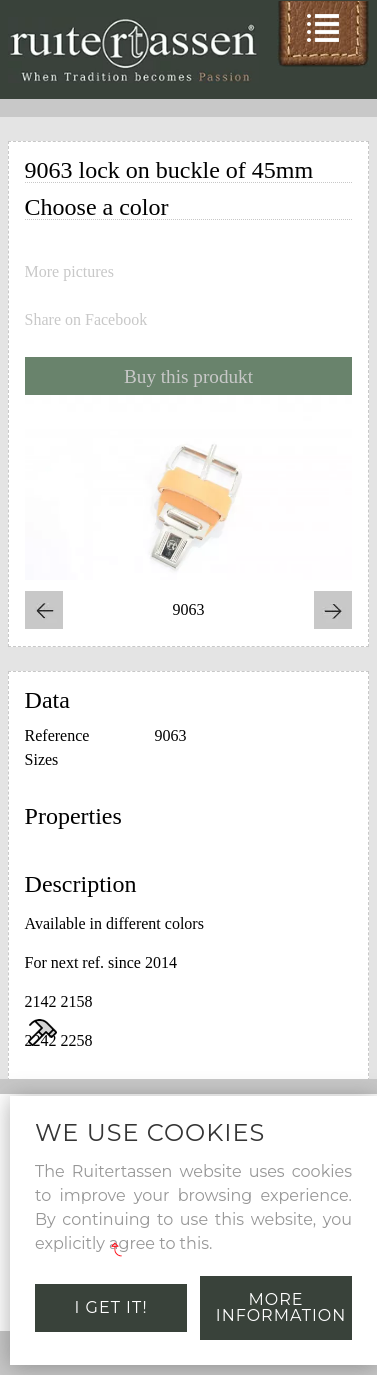 The width and height of the screenshot is (377, 1375). Describe the element at coordinates (116, 1249) in the screenshot. I see `go back and up in navigation` at that location.